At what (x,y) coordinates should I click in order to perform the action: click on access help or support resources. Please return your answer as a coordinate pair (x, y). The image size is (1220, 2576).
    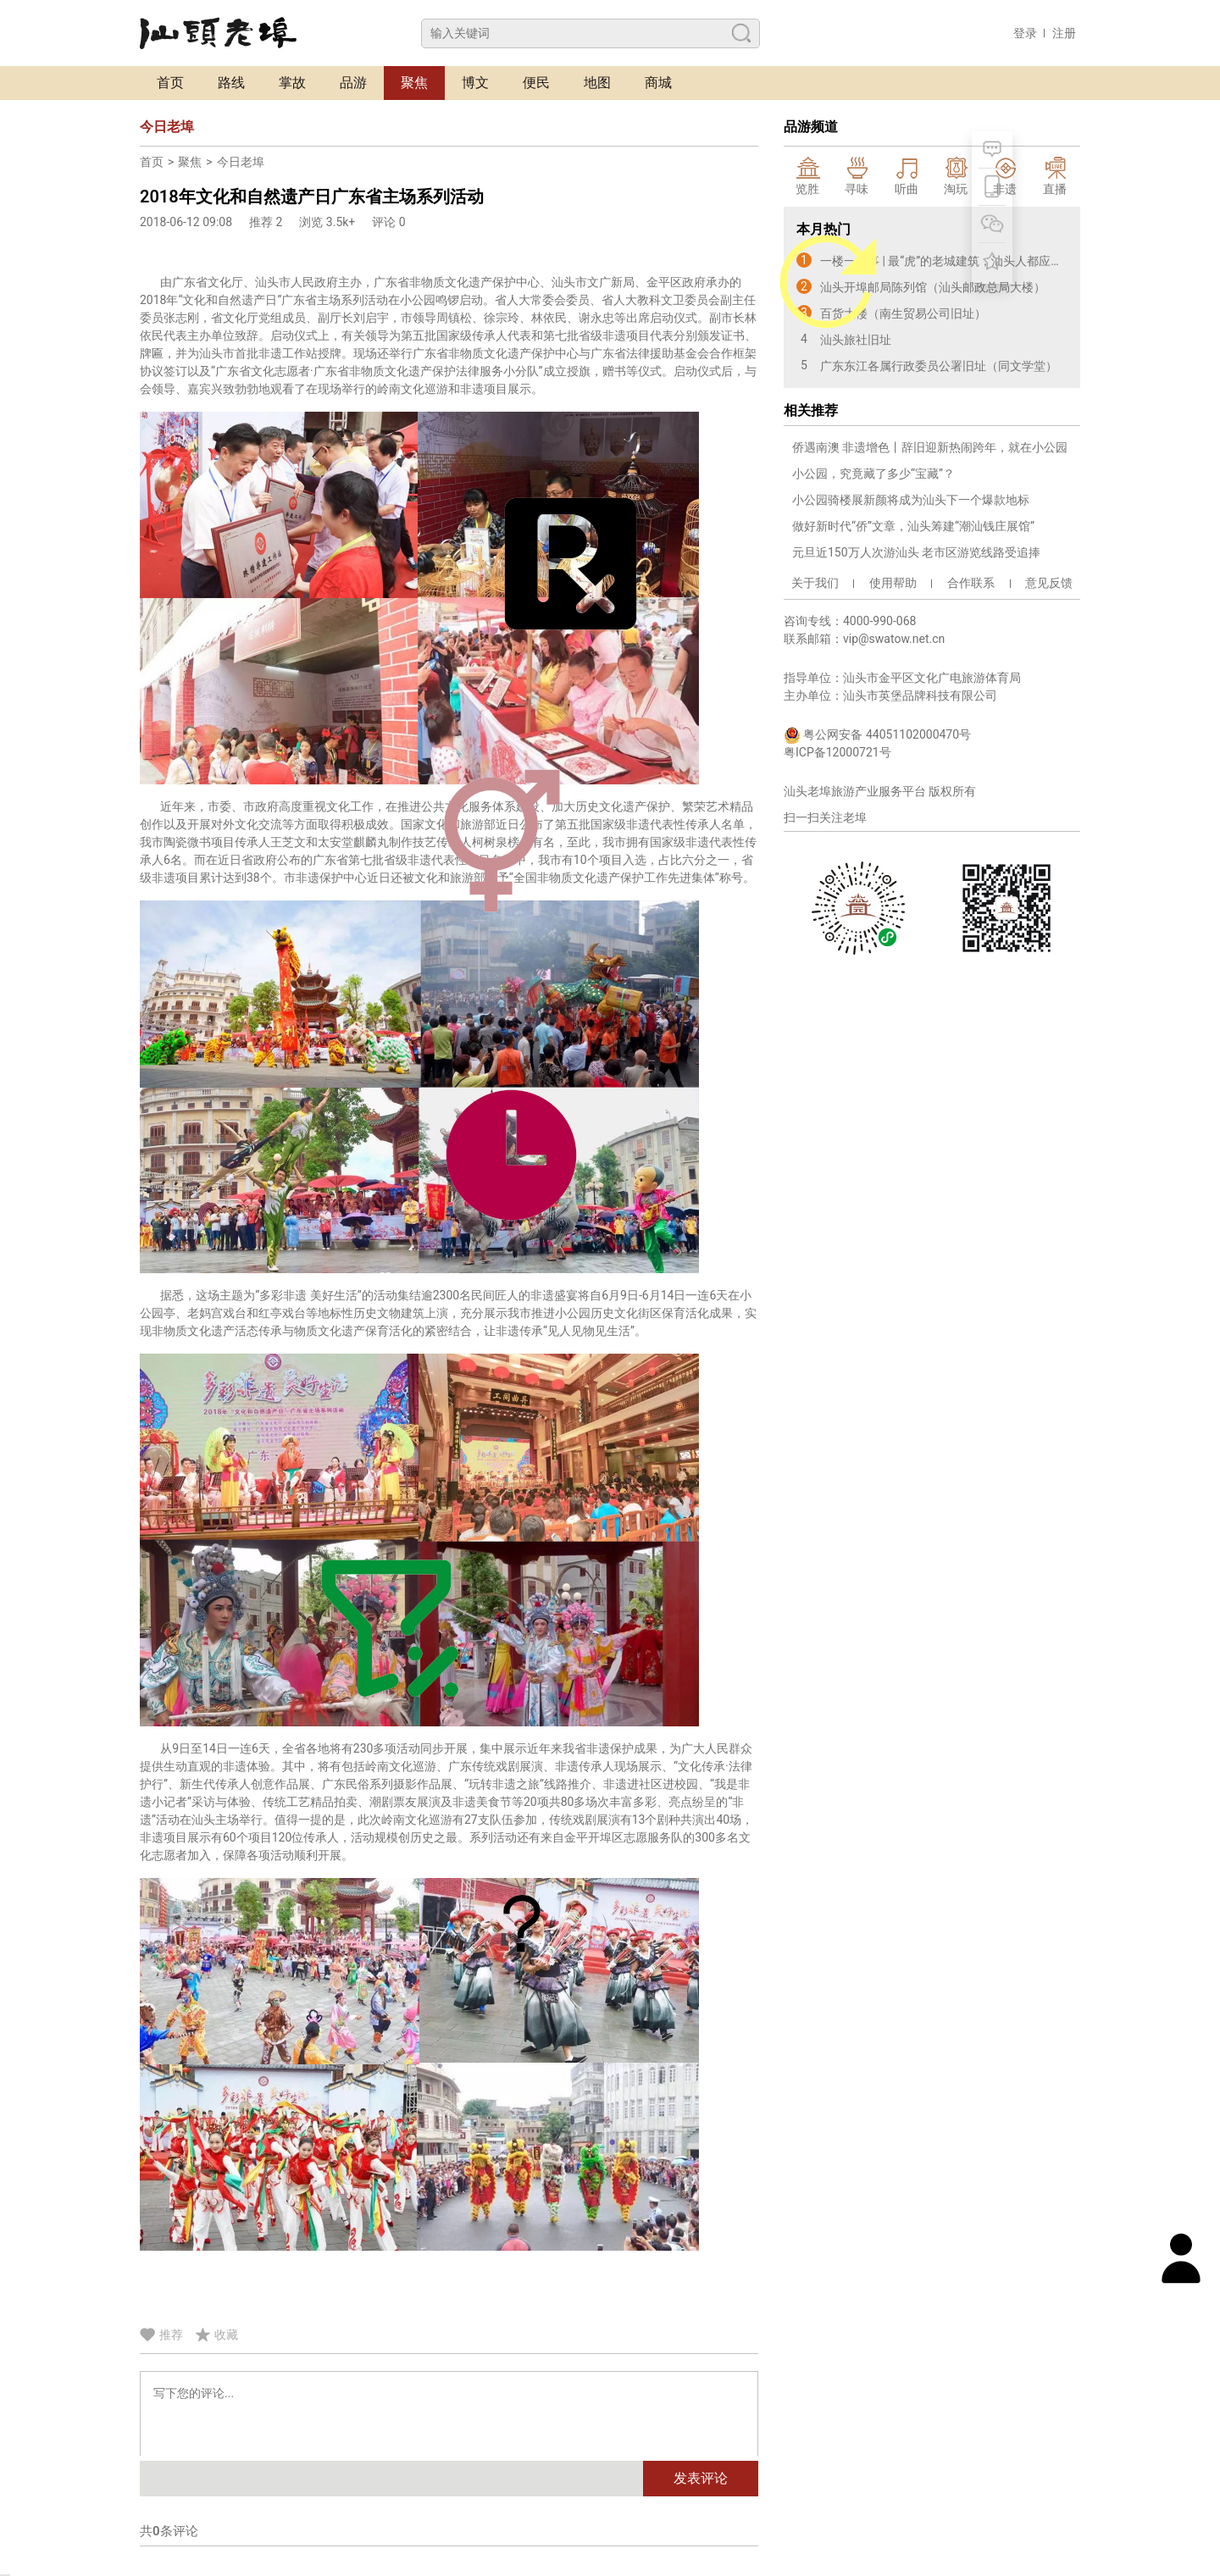
    Looking at the image, I should click on (522, 1925).